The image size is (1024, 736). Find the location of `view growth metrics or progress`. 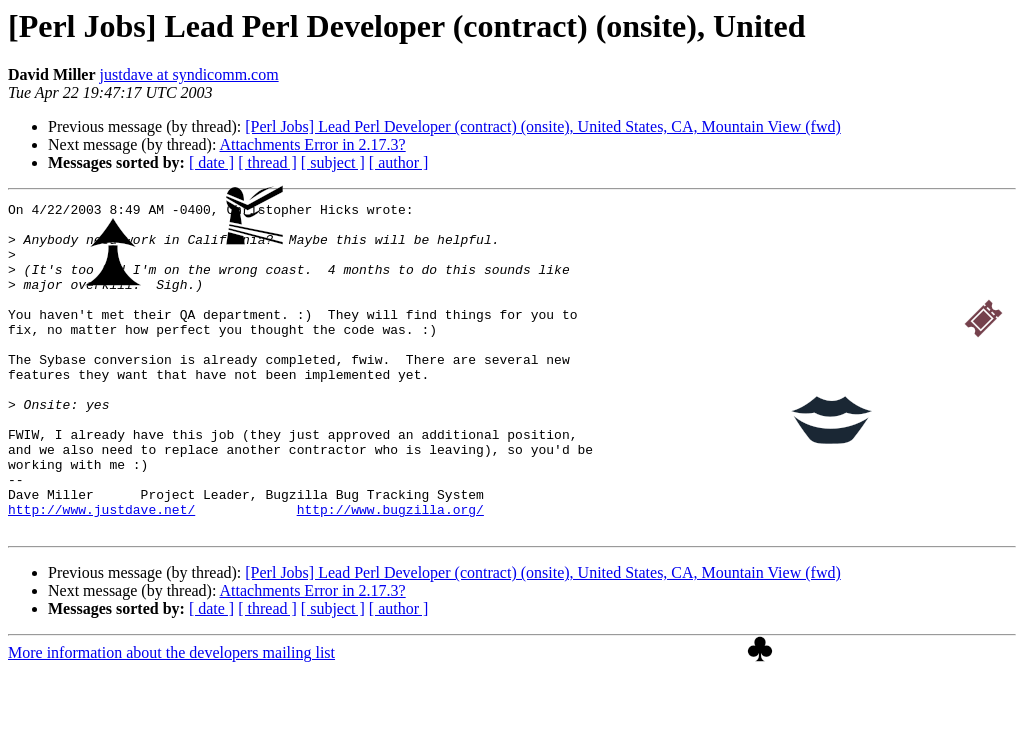

view growth metrics or progress is located at coordinates (113, 251).